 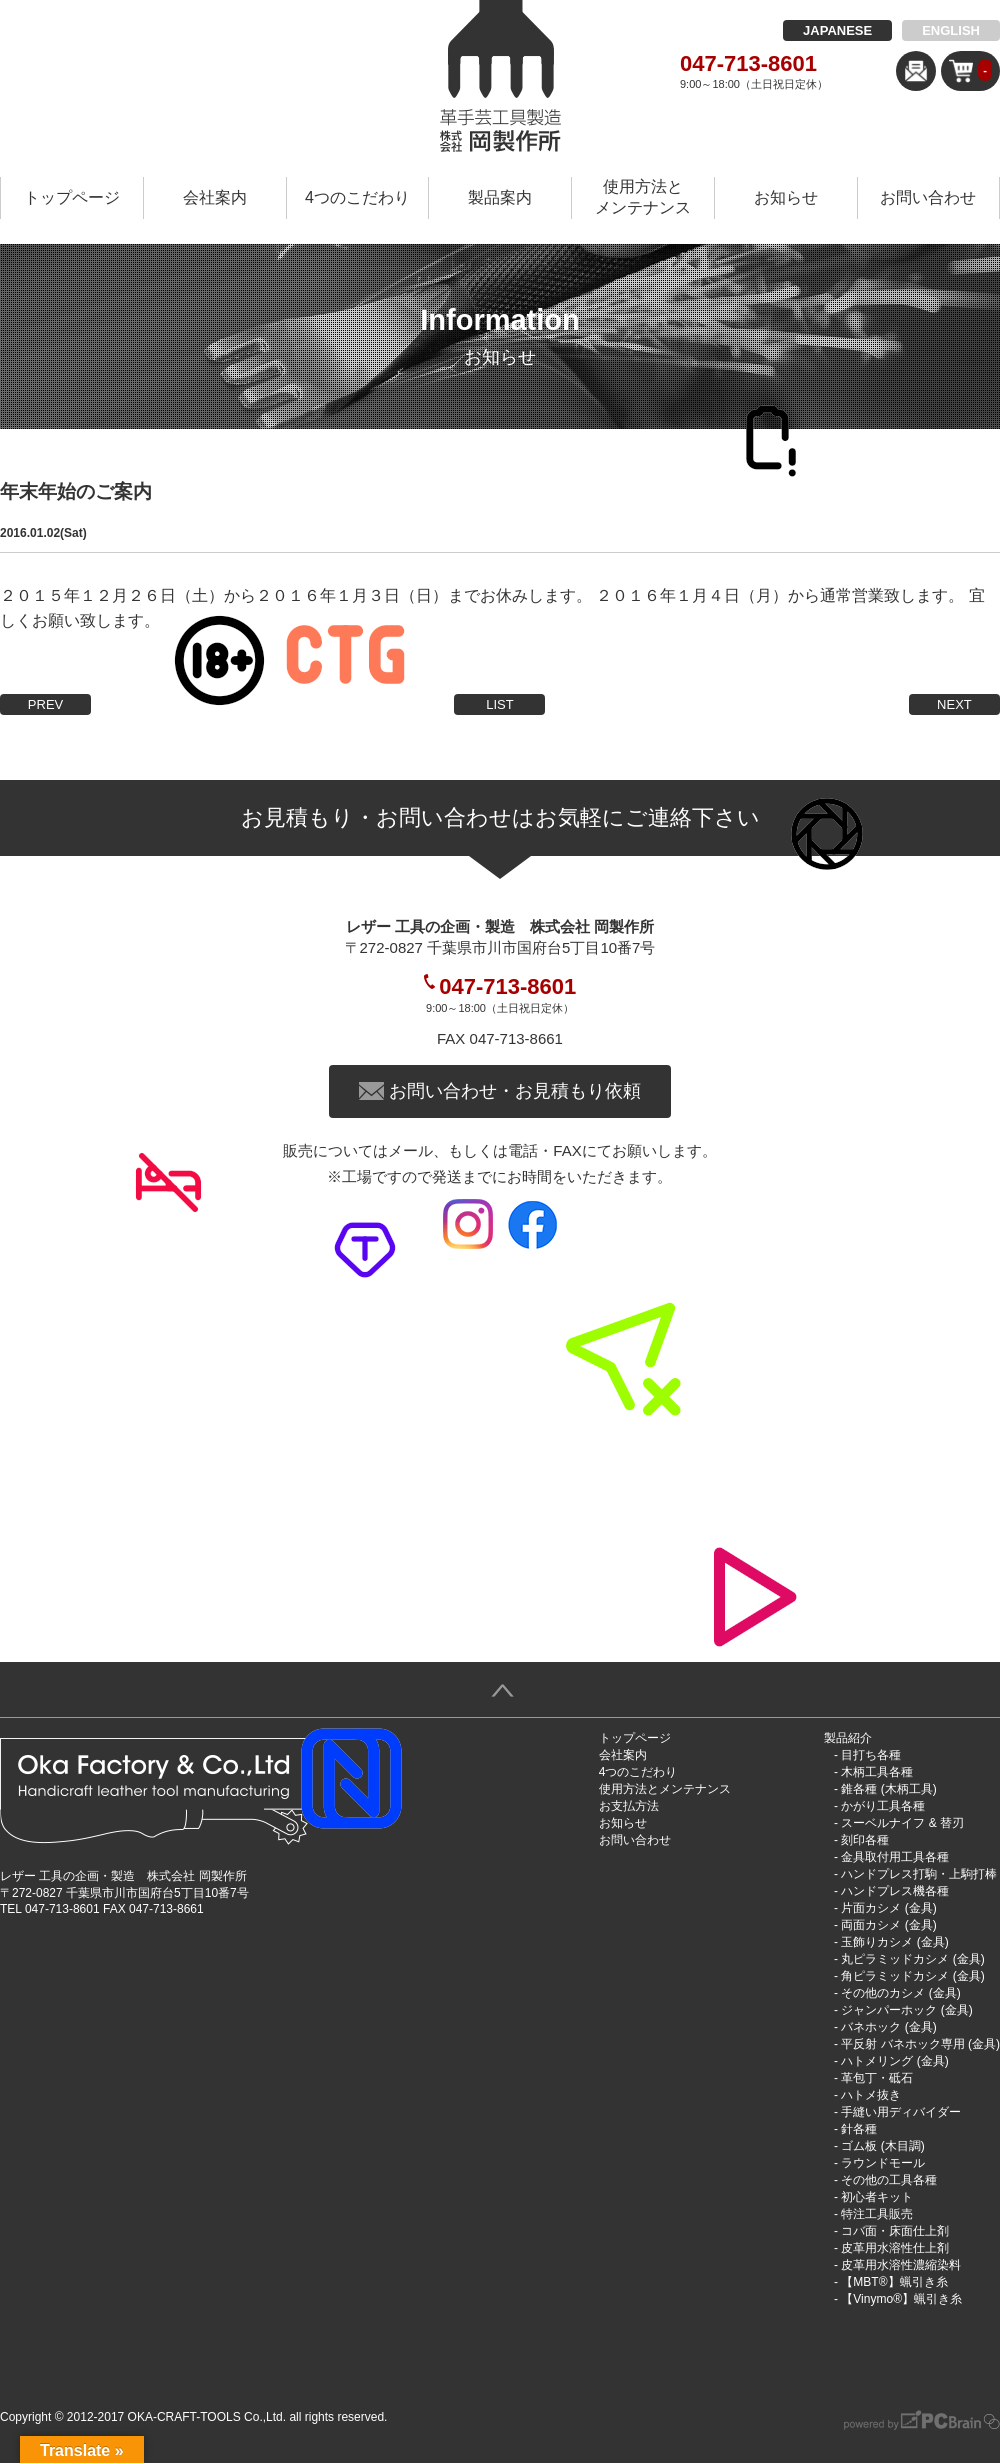 What do you see at coordinates (345, 654) in the screenshot?
I see `cotangent function in a math or calculator app` at bounding box center [345, 654].